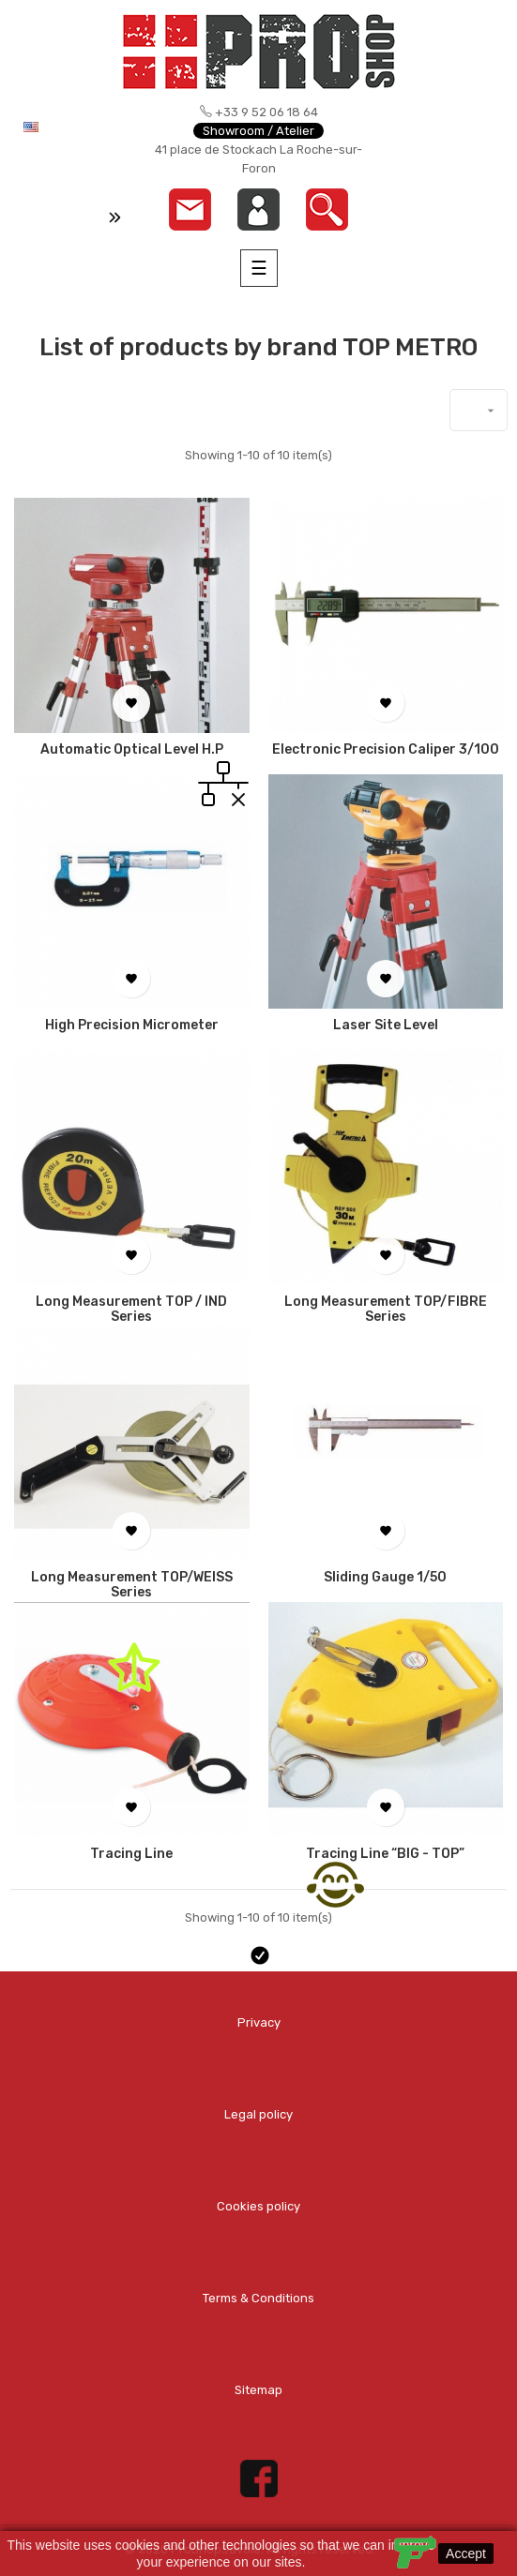 The width and height of the screenshot is (517, 2576). I want to click on indicates successful completion of an action, so click(260, 1955).